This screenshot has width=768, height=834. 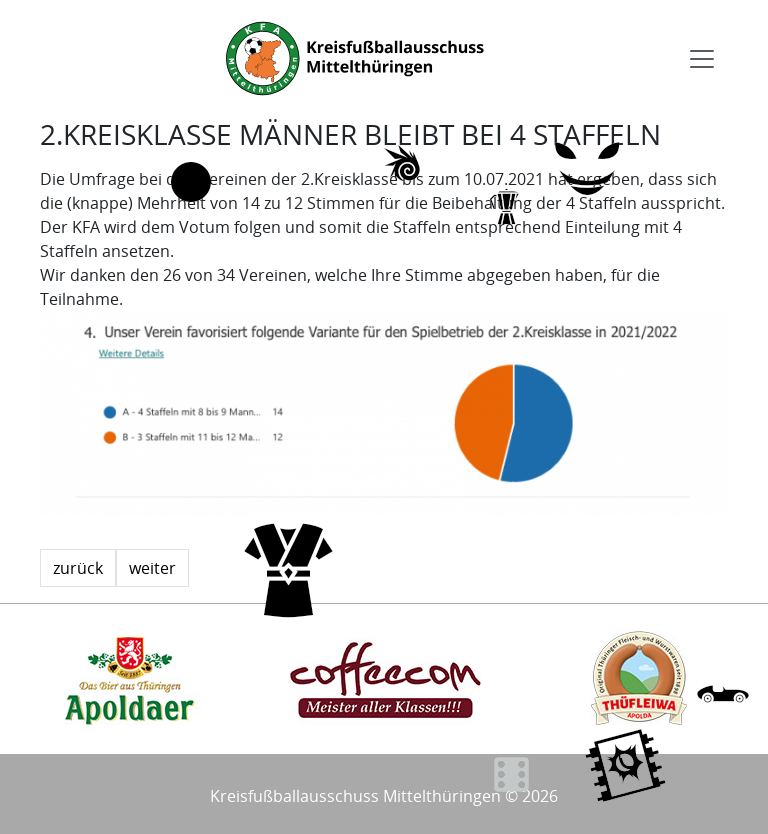 I want to click on browse coffee brewing recipes, so click(x=506, y=206).